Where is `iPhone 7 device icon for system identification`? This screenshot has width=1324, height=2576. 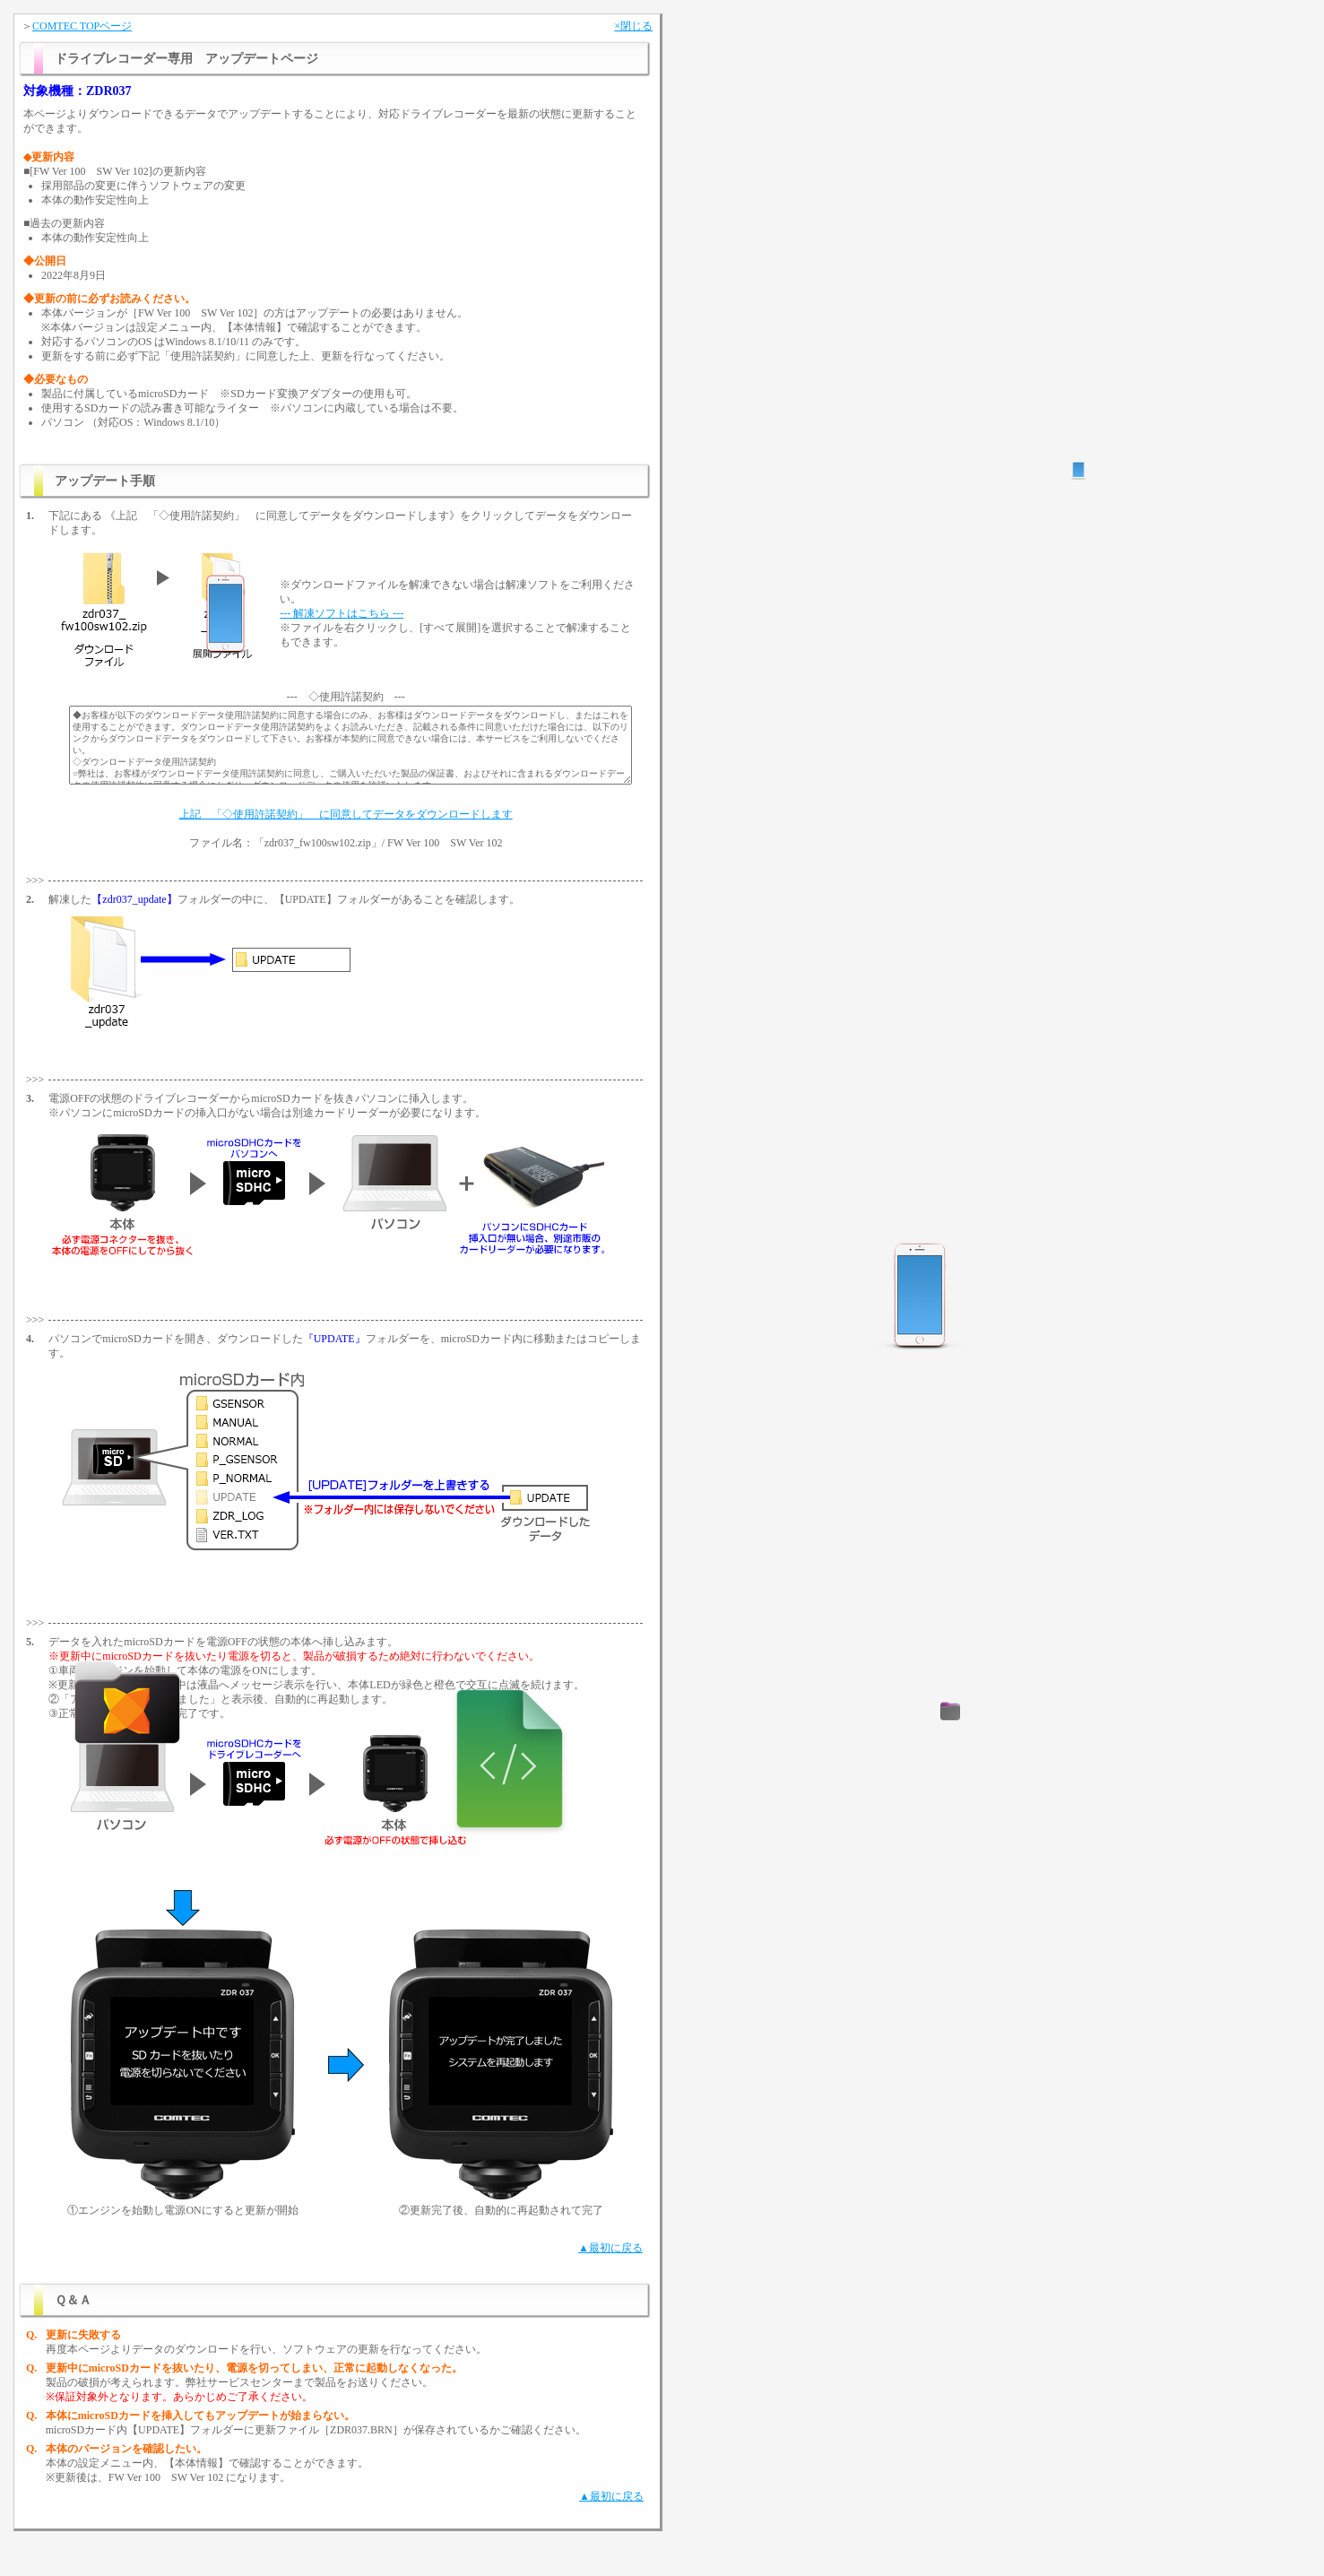 iPhone 7 device icon for system identification is located at coordinates (225, 614).